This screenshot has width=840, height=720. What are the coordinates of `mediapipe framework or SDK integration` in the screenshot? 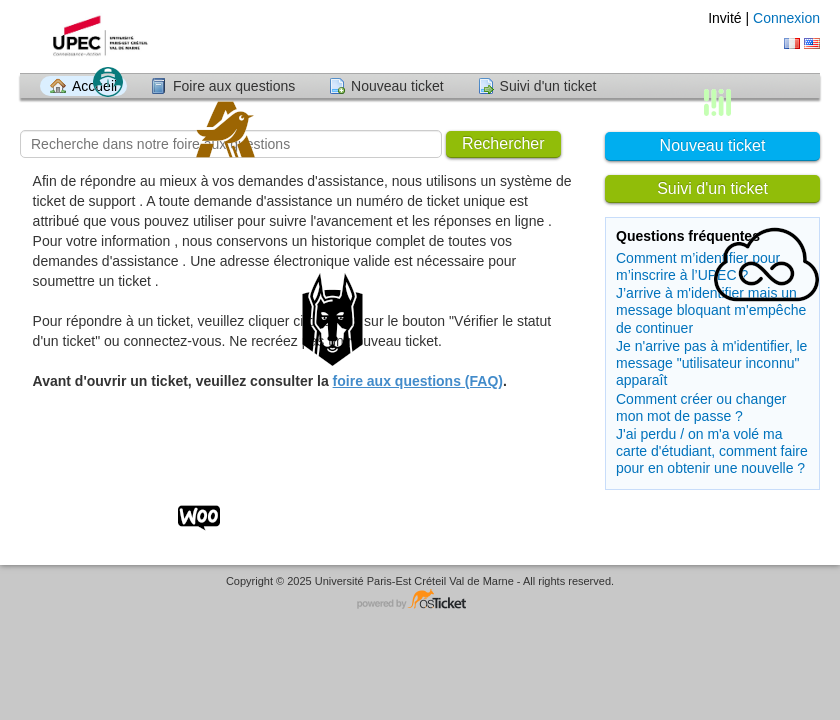 It's located at (717, 102).